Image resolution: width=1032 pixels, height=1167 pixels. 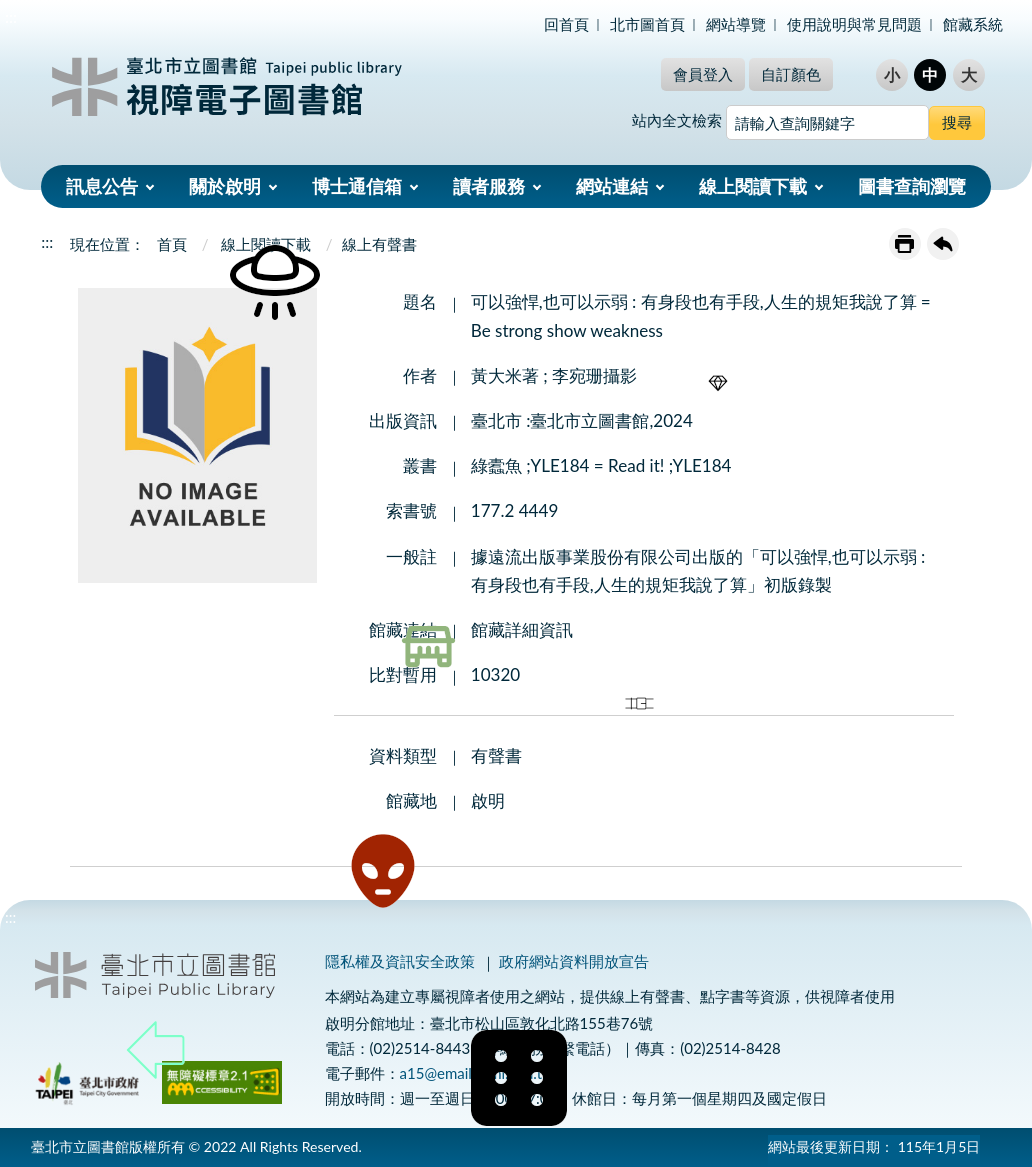 I want to click on indicates extraterrestrial or sci-fi themed content, so click(x=383, y=871).